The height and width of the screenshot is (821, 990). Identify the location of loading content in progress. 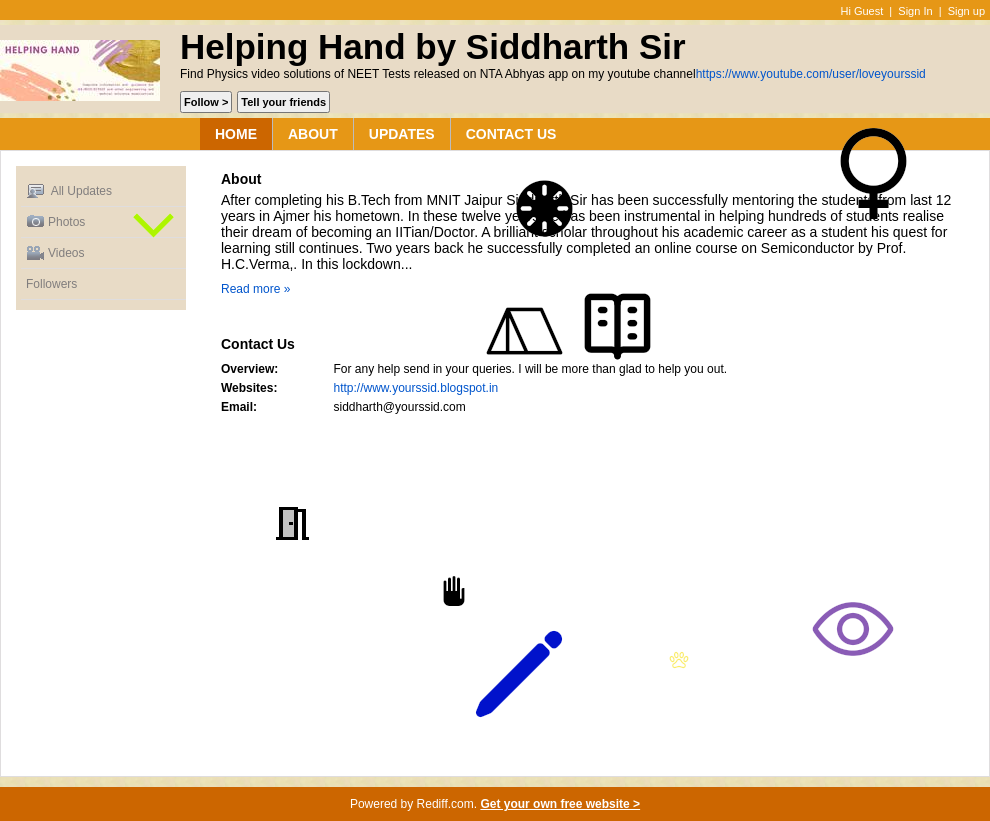
(544, 208).